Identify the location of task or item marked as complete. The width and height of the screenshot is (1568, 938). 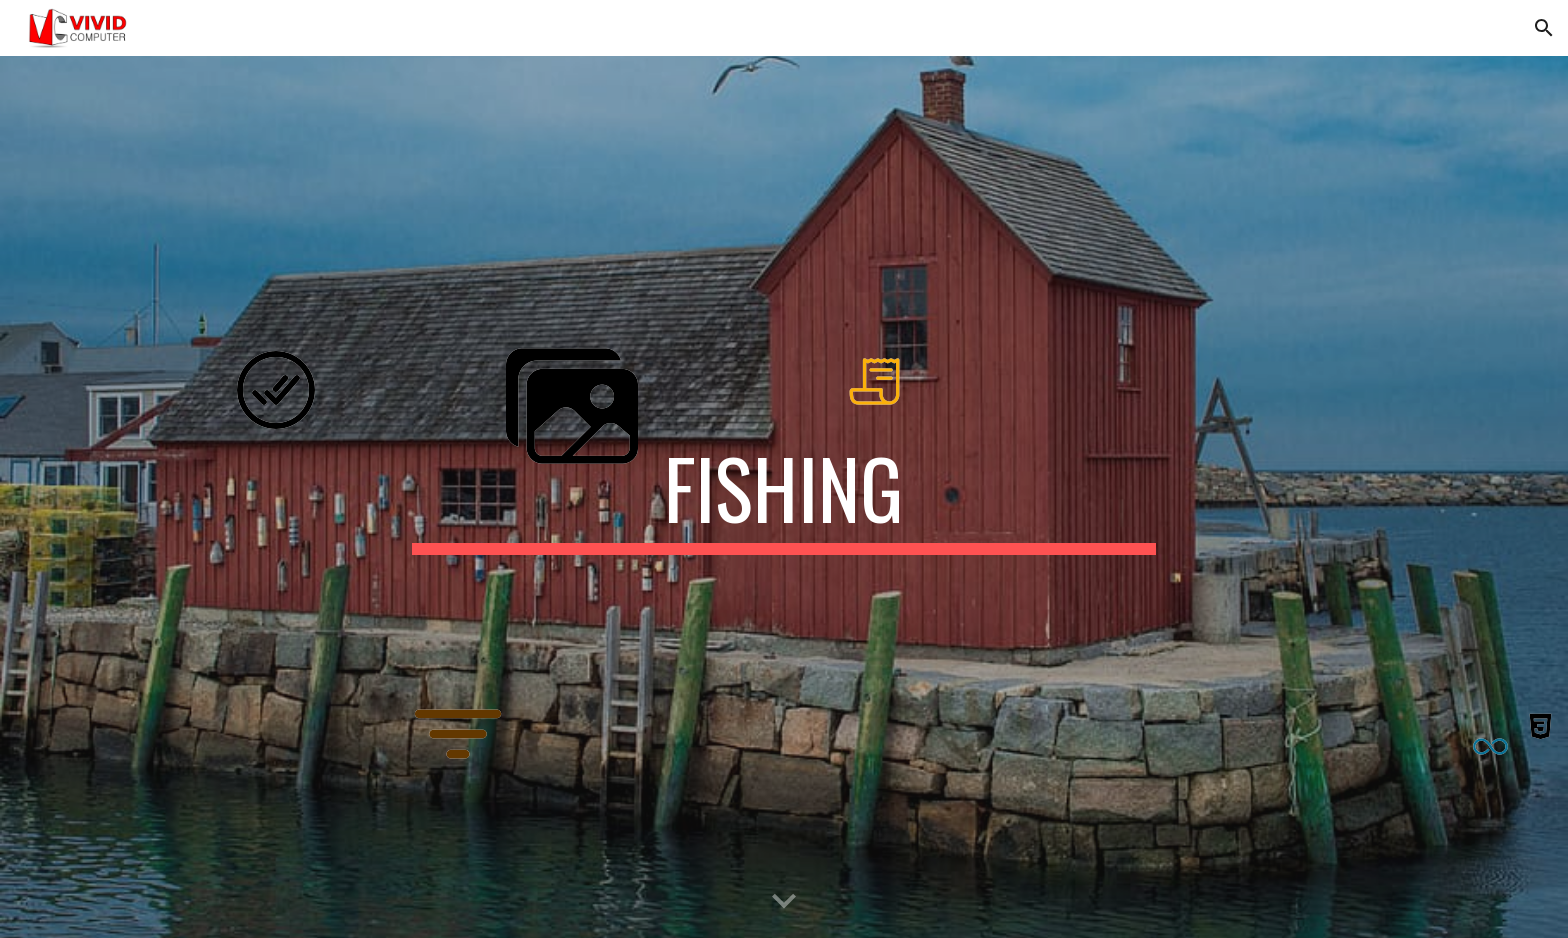
(276, 390).